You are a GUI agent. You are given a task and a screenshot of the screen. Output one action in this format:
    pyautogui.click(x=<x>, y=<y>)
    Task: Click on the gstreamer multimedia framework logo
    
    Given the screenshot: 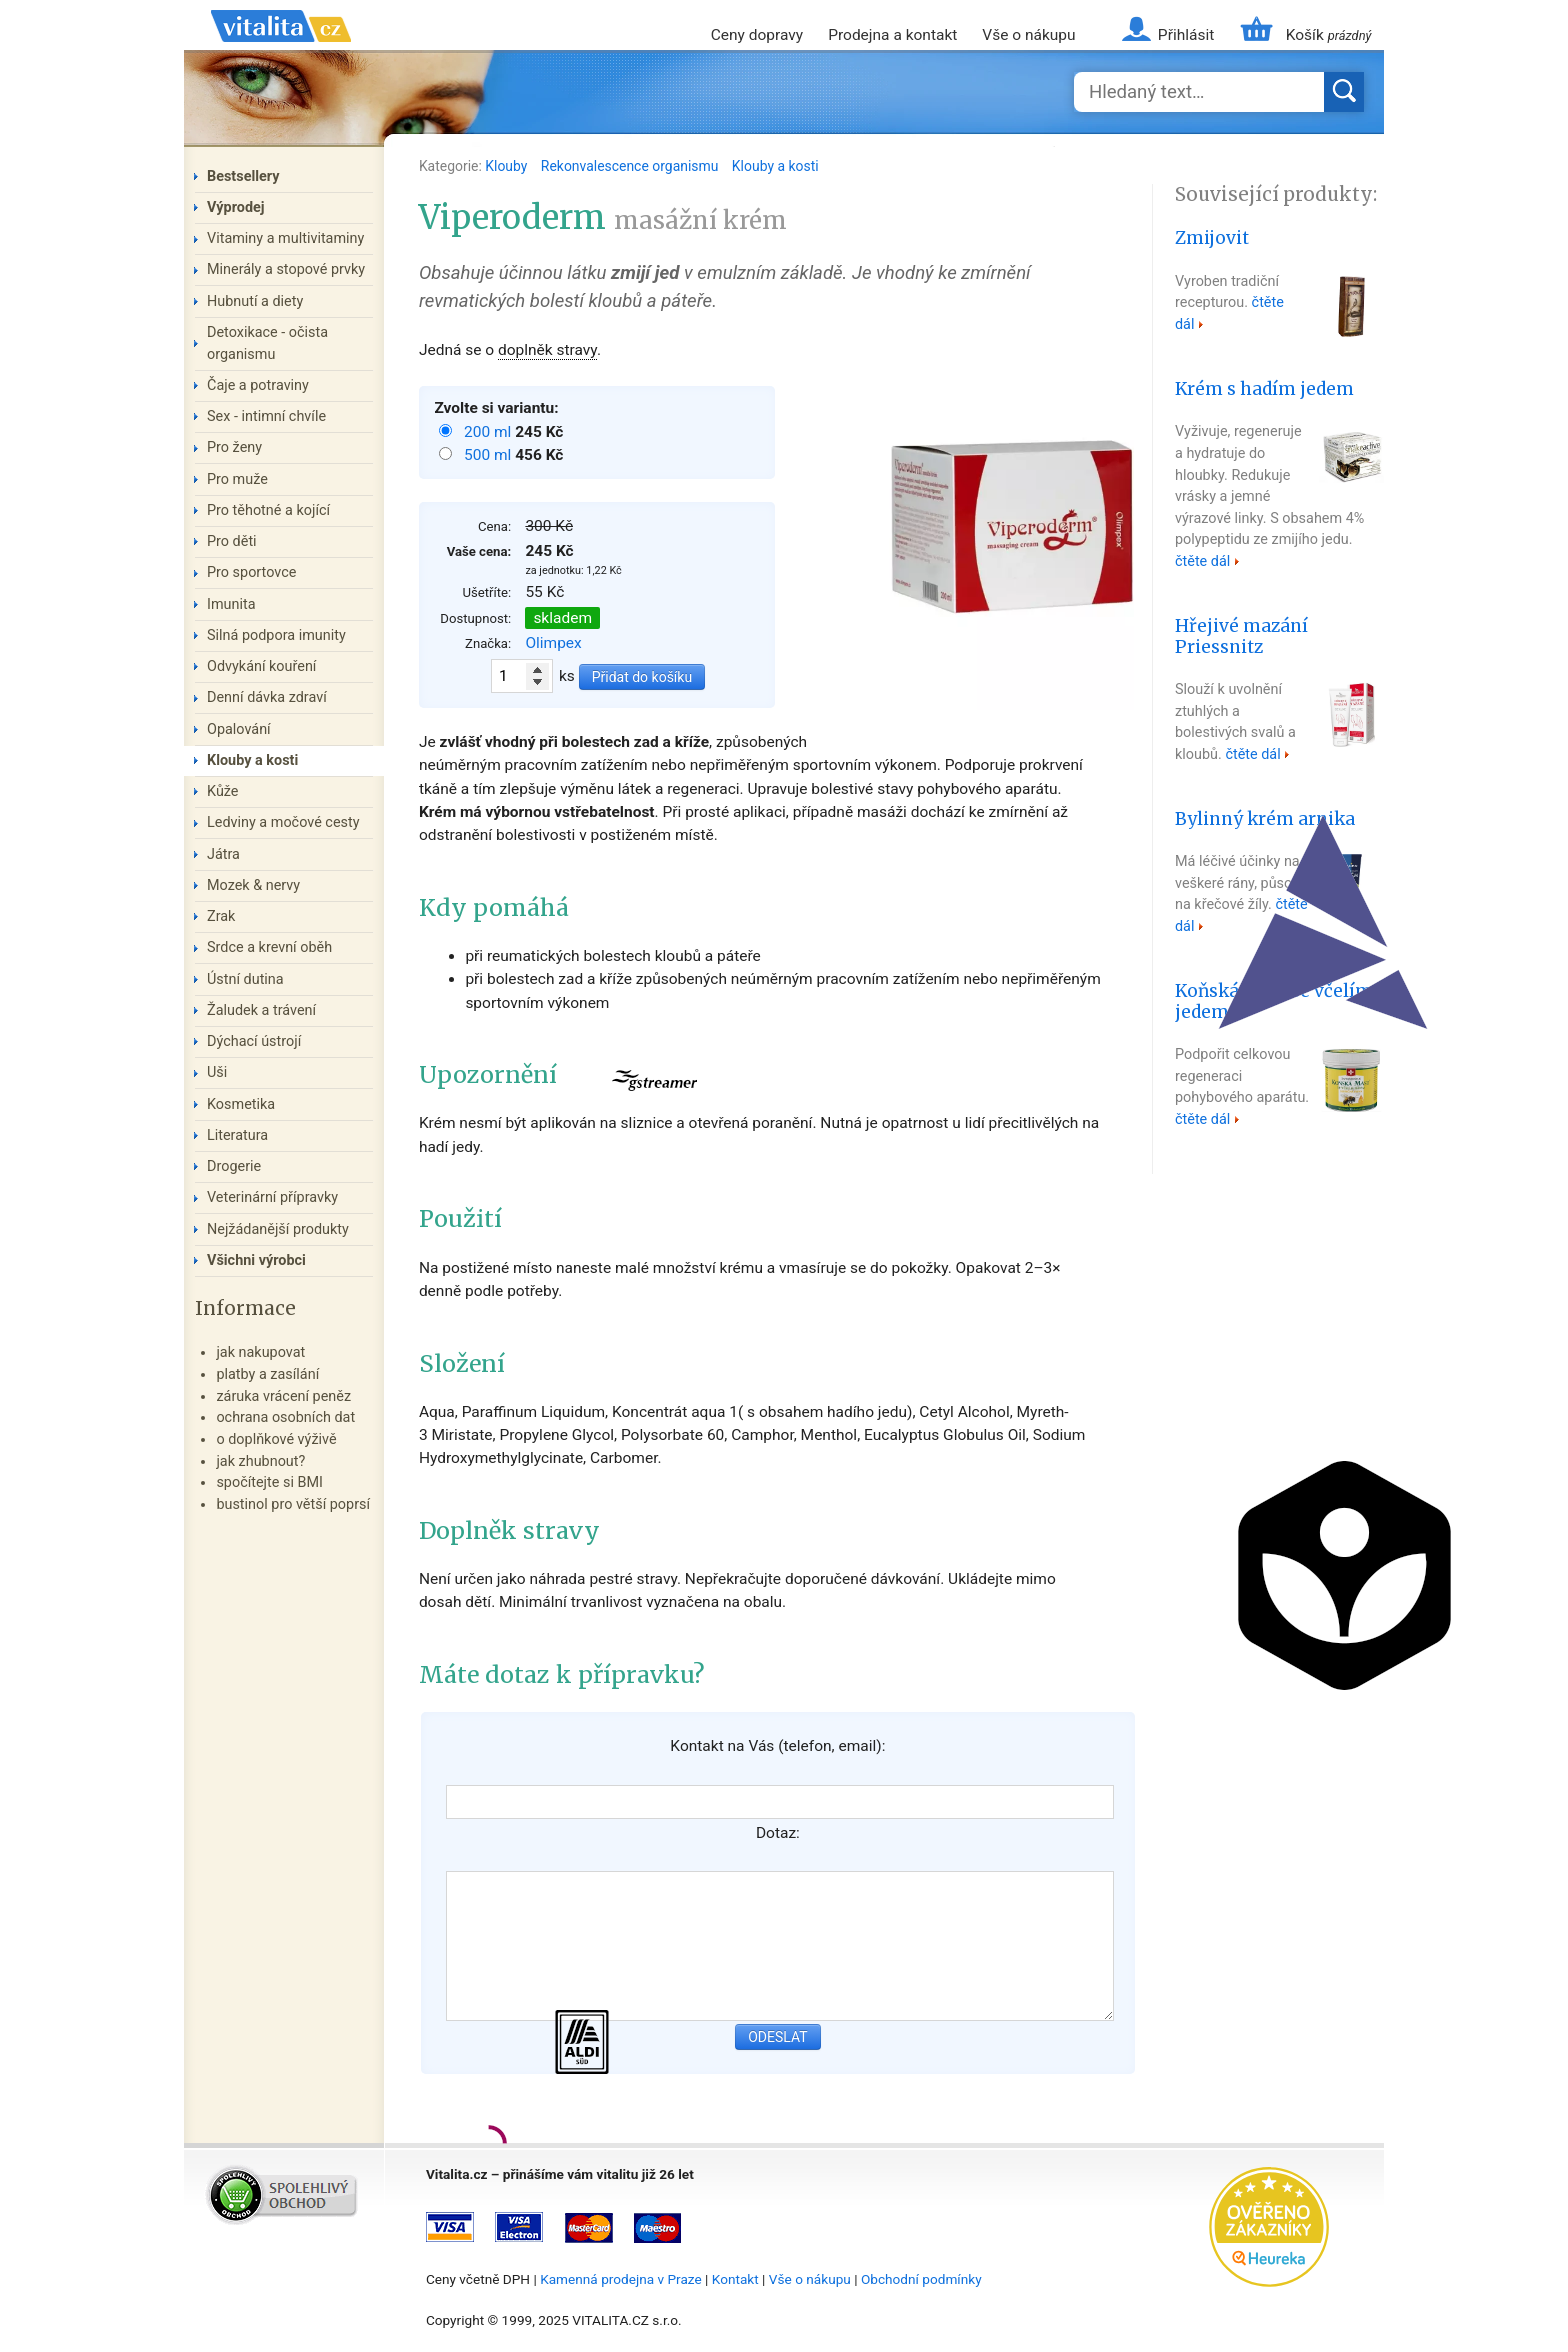 What is the action you would take?
    pyautogui.click(x=654, y=1080)
    